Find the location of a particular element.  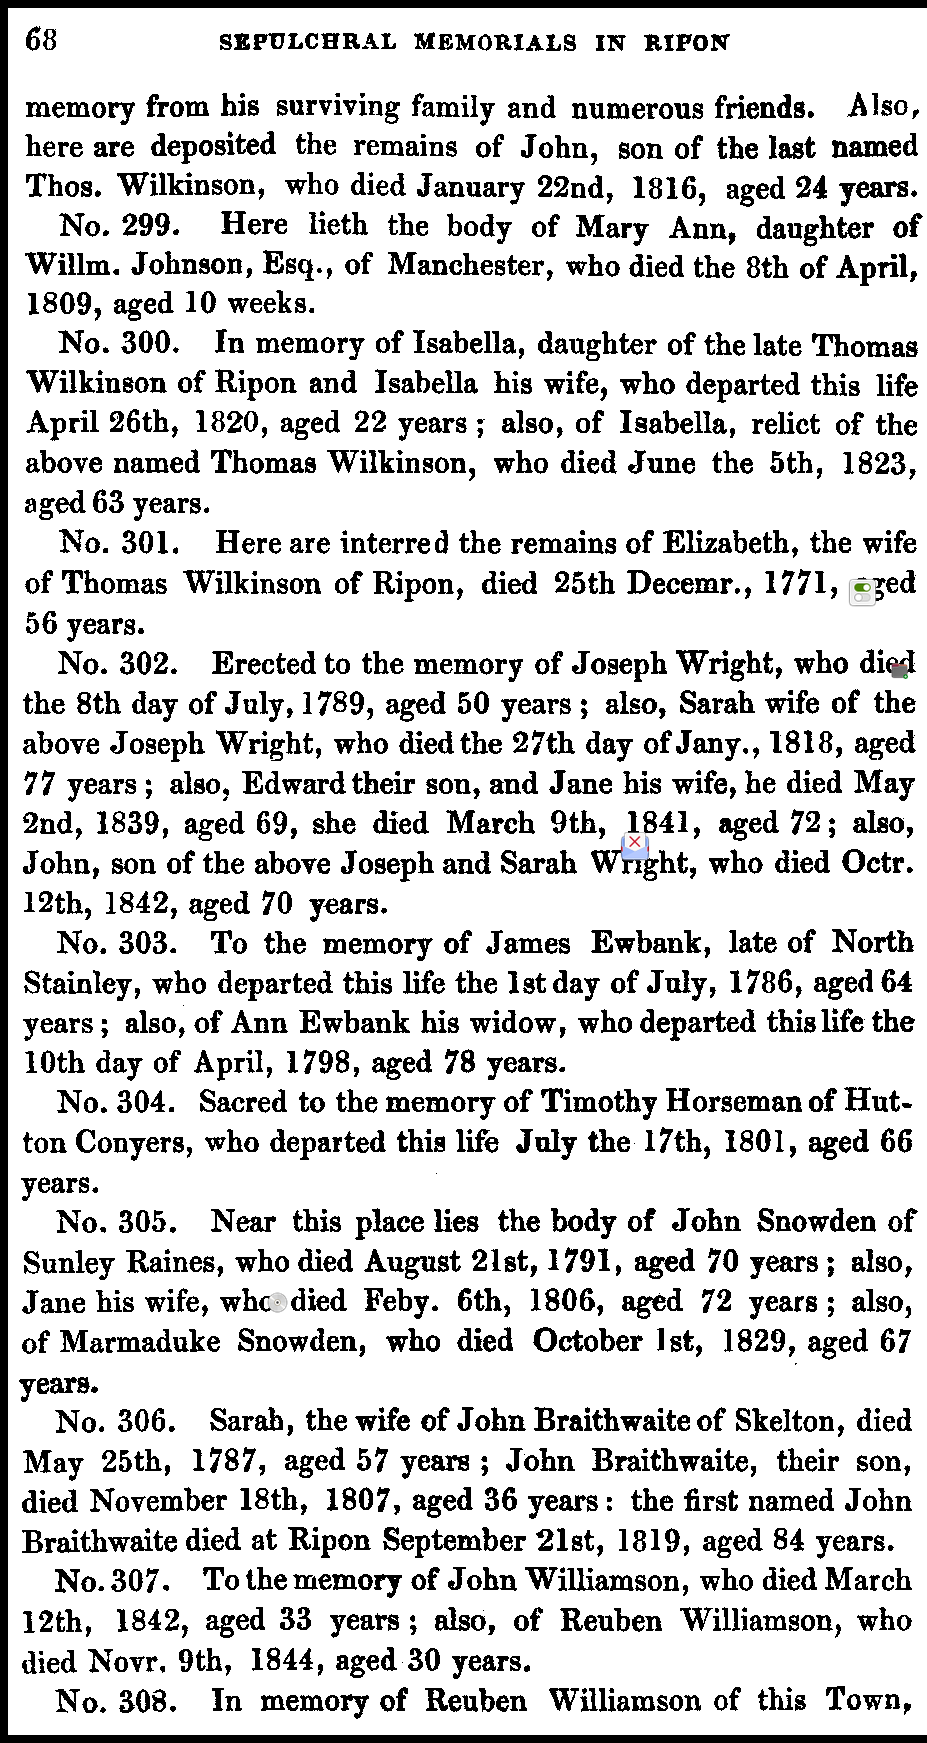

access cd/dvd drive is located at coordinates (277, 1302).